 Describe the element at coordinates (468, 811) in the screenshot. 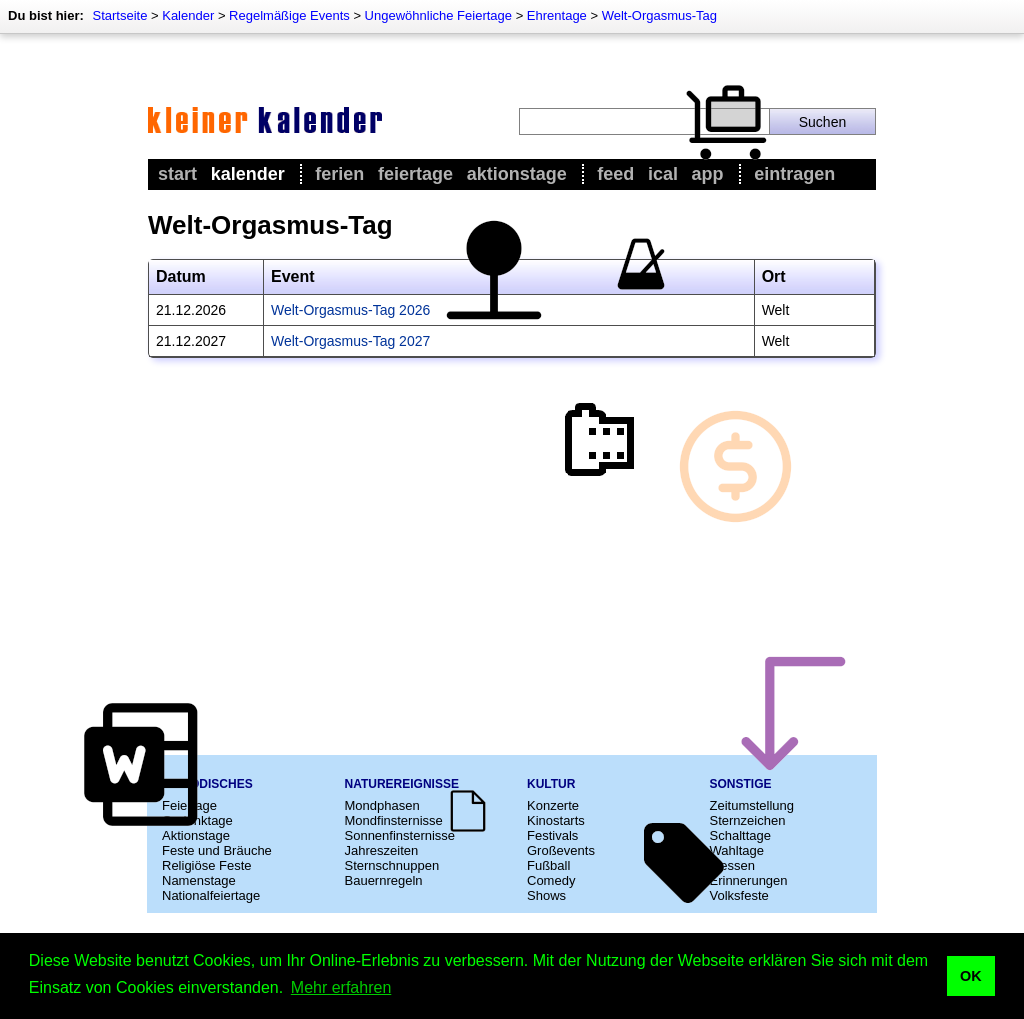

I see `view or open a document` at that location.